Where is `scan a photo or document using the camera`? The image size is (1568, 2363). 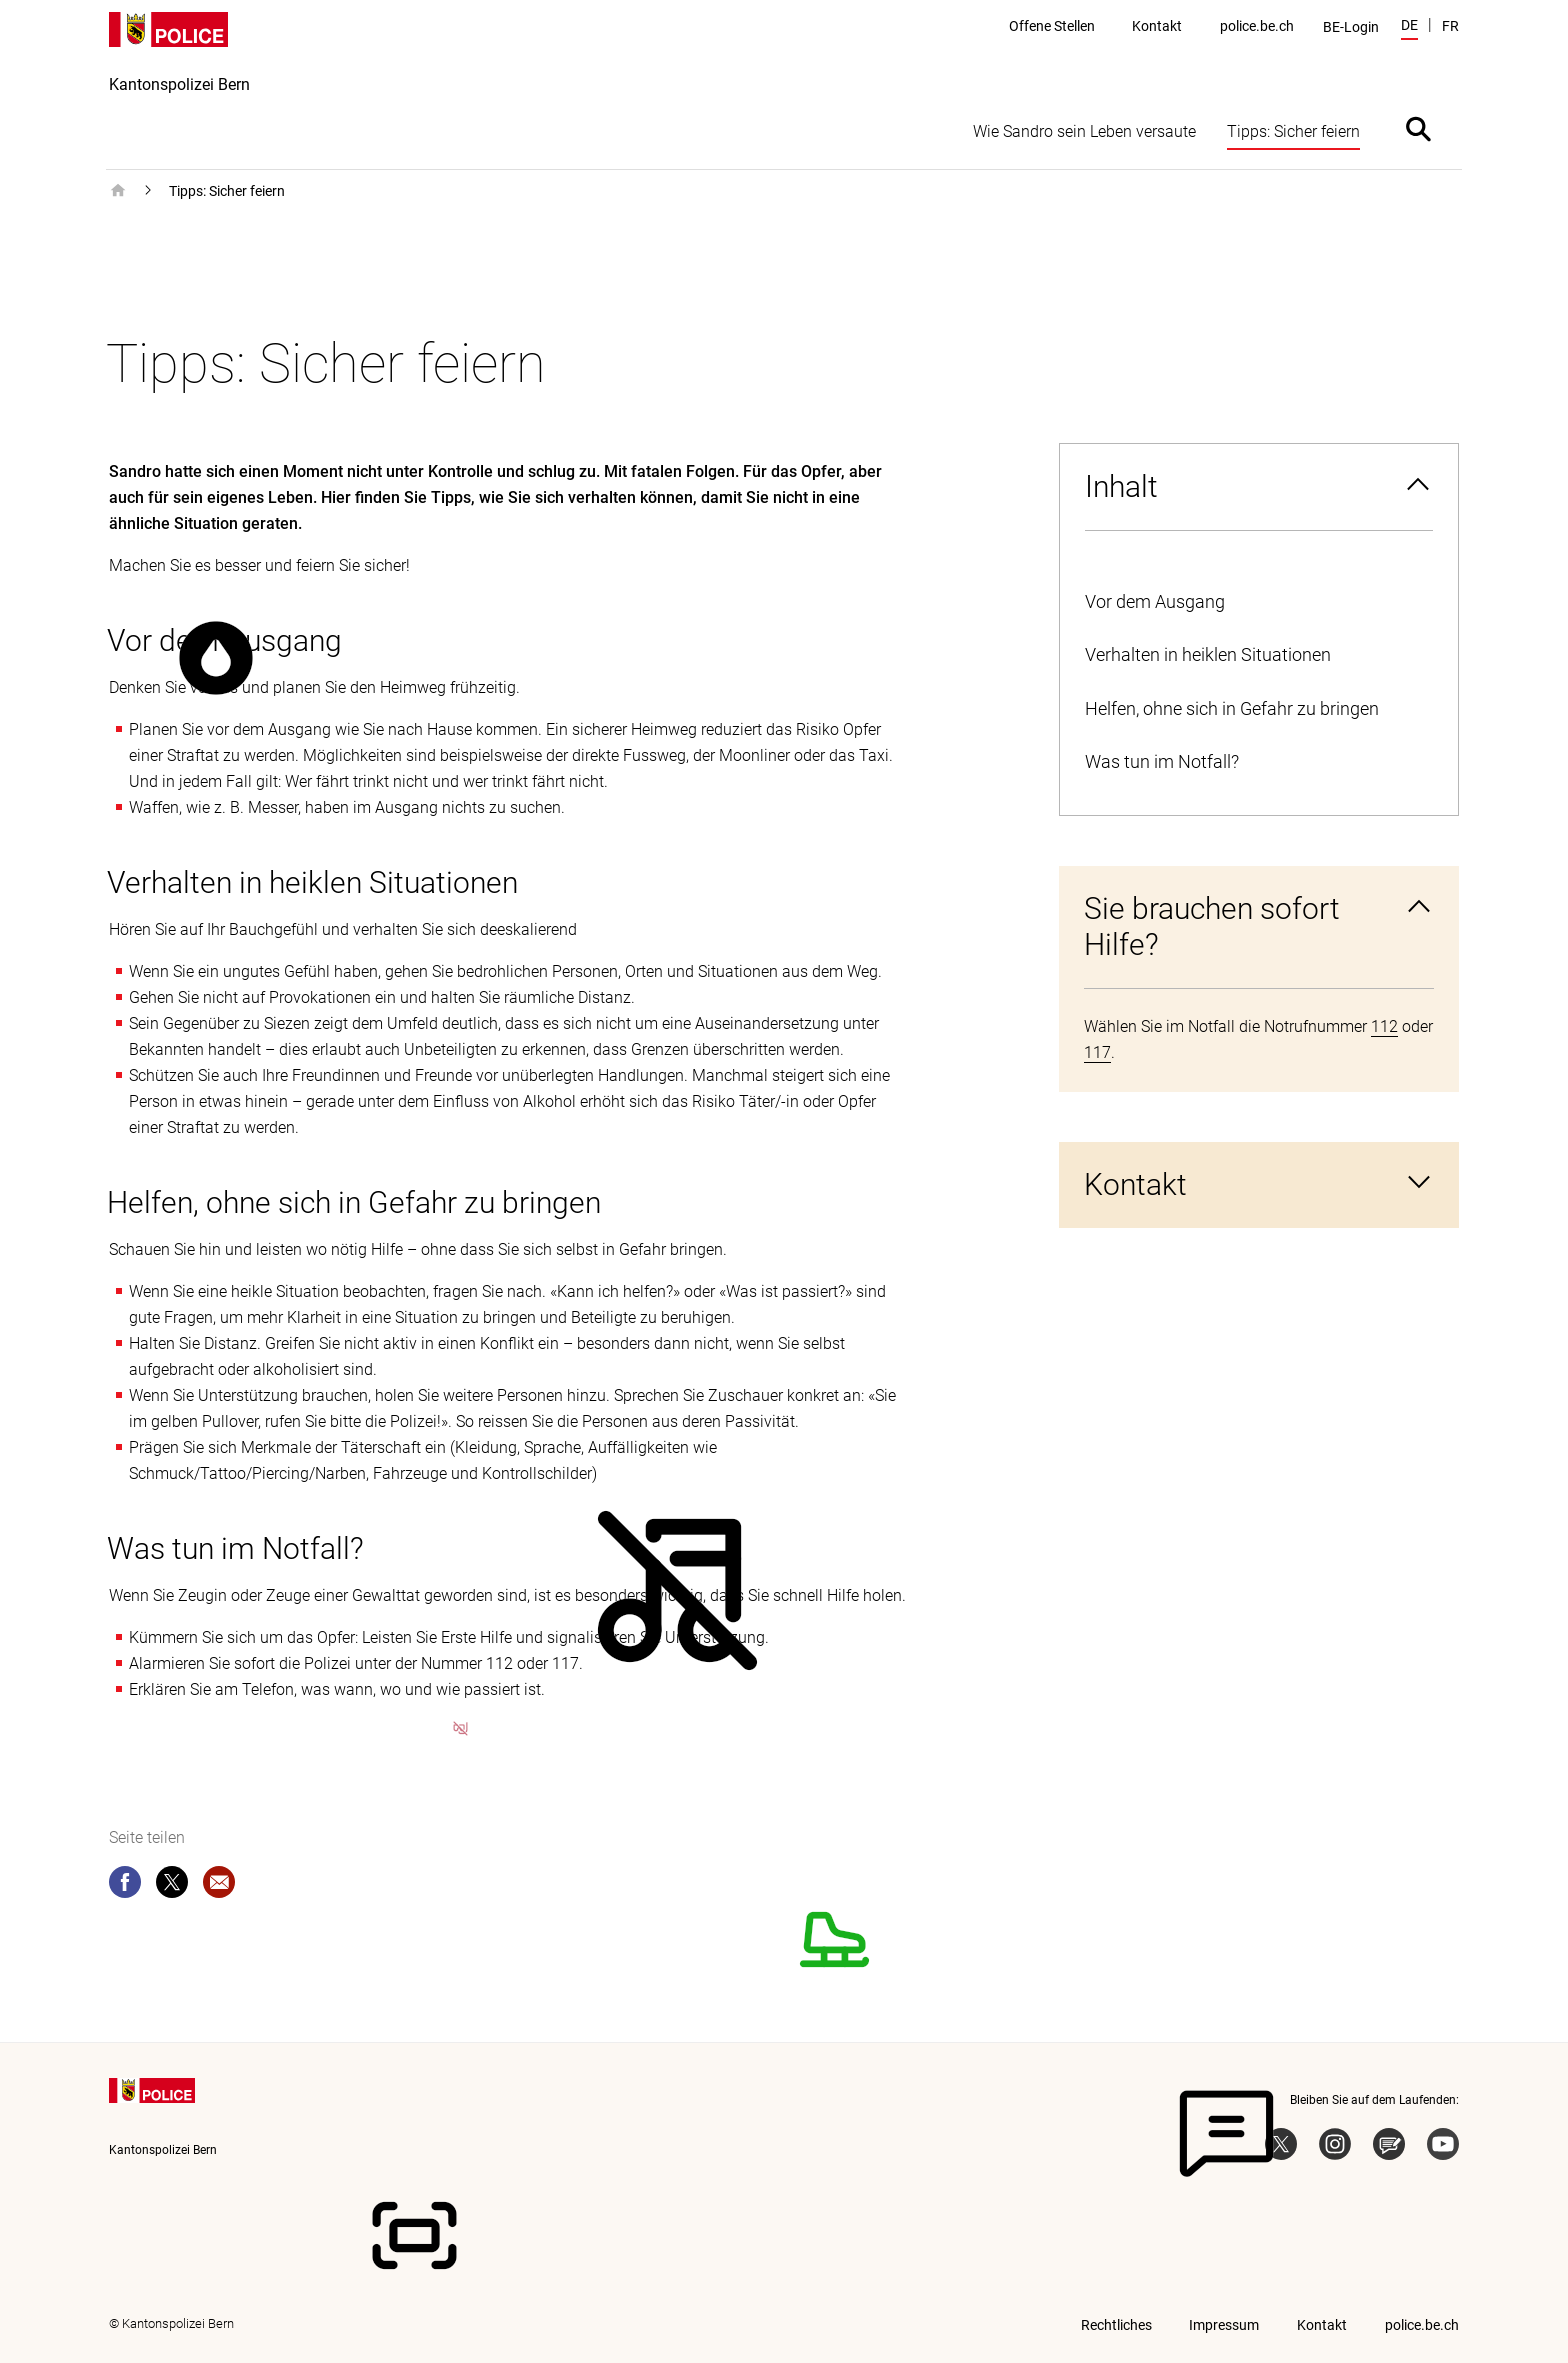
scan a photo or document using the camera is located at coordinates (414, 2235).